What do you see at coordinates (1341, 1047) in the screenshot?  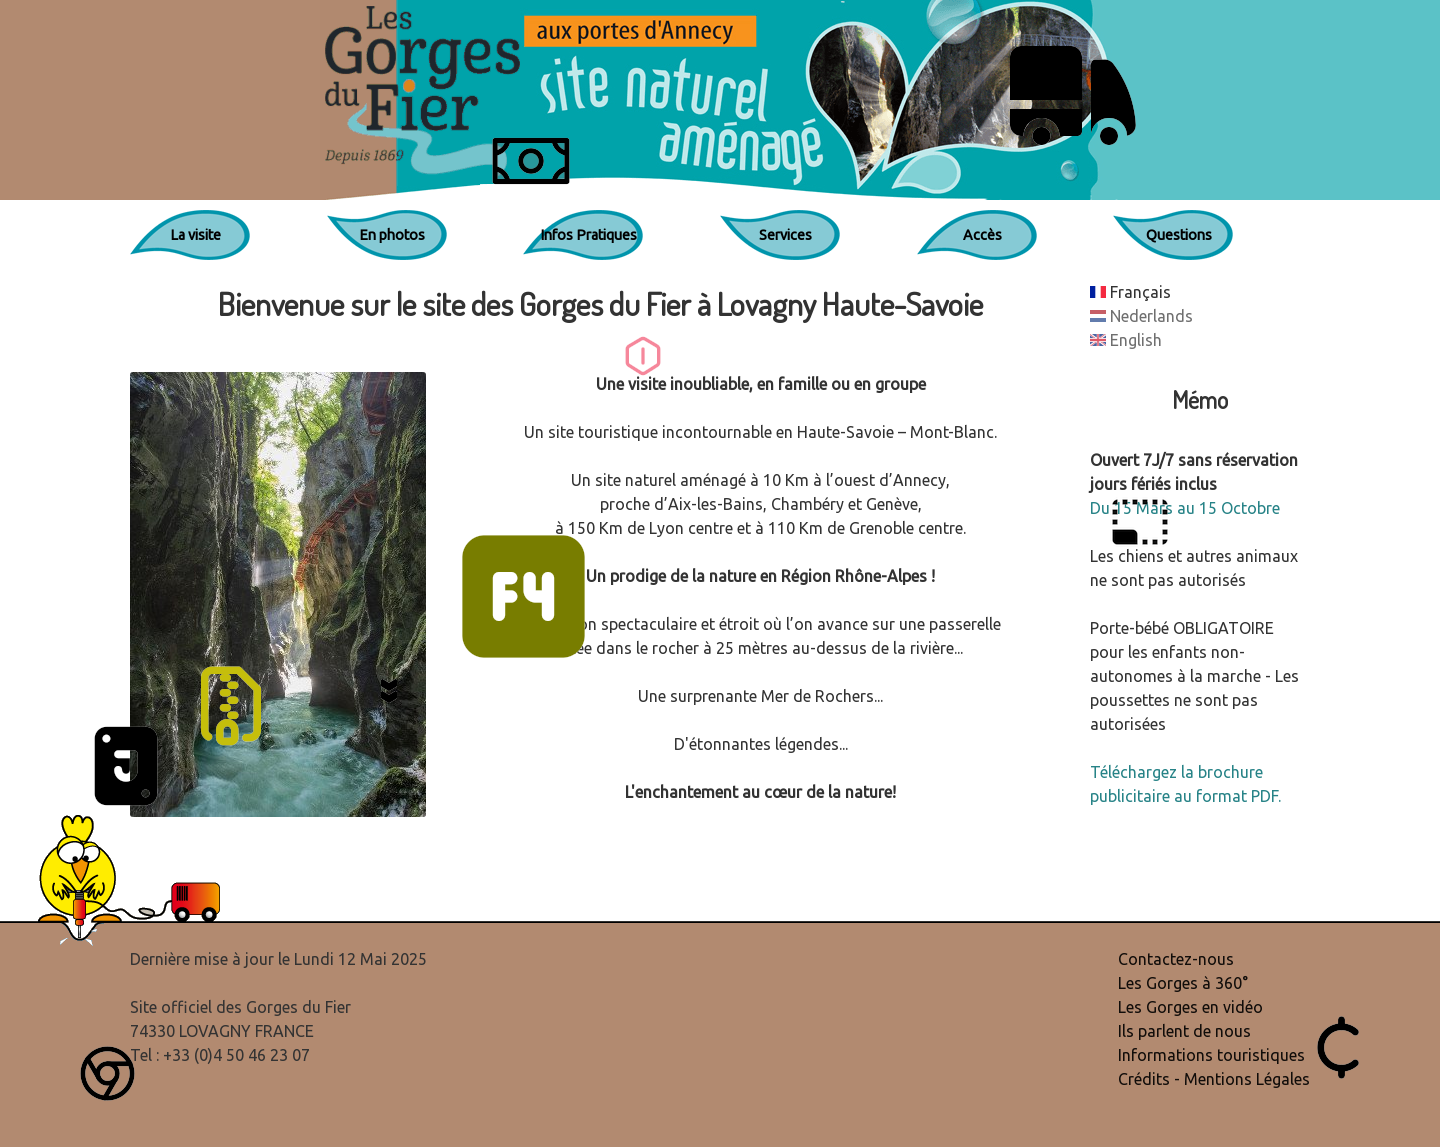 I see `indicates cent currency or small monetary value` at bounding box center [1341, 1047].